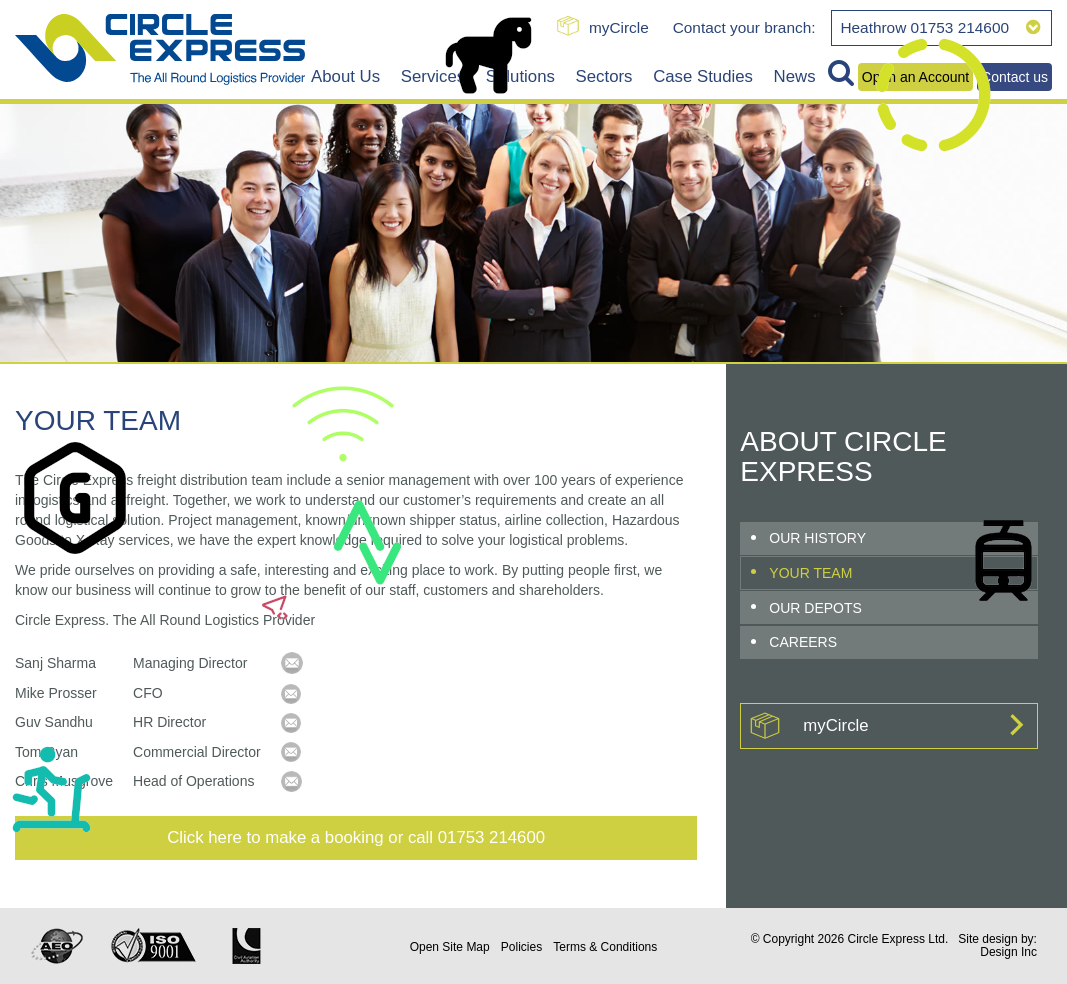 This screenshot has height=984, width=1067. I want to click on indicates loading or processing in progress, so click(933, 95).